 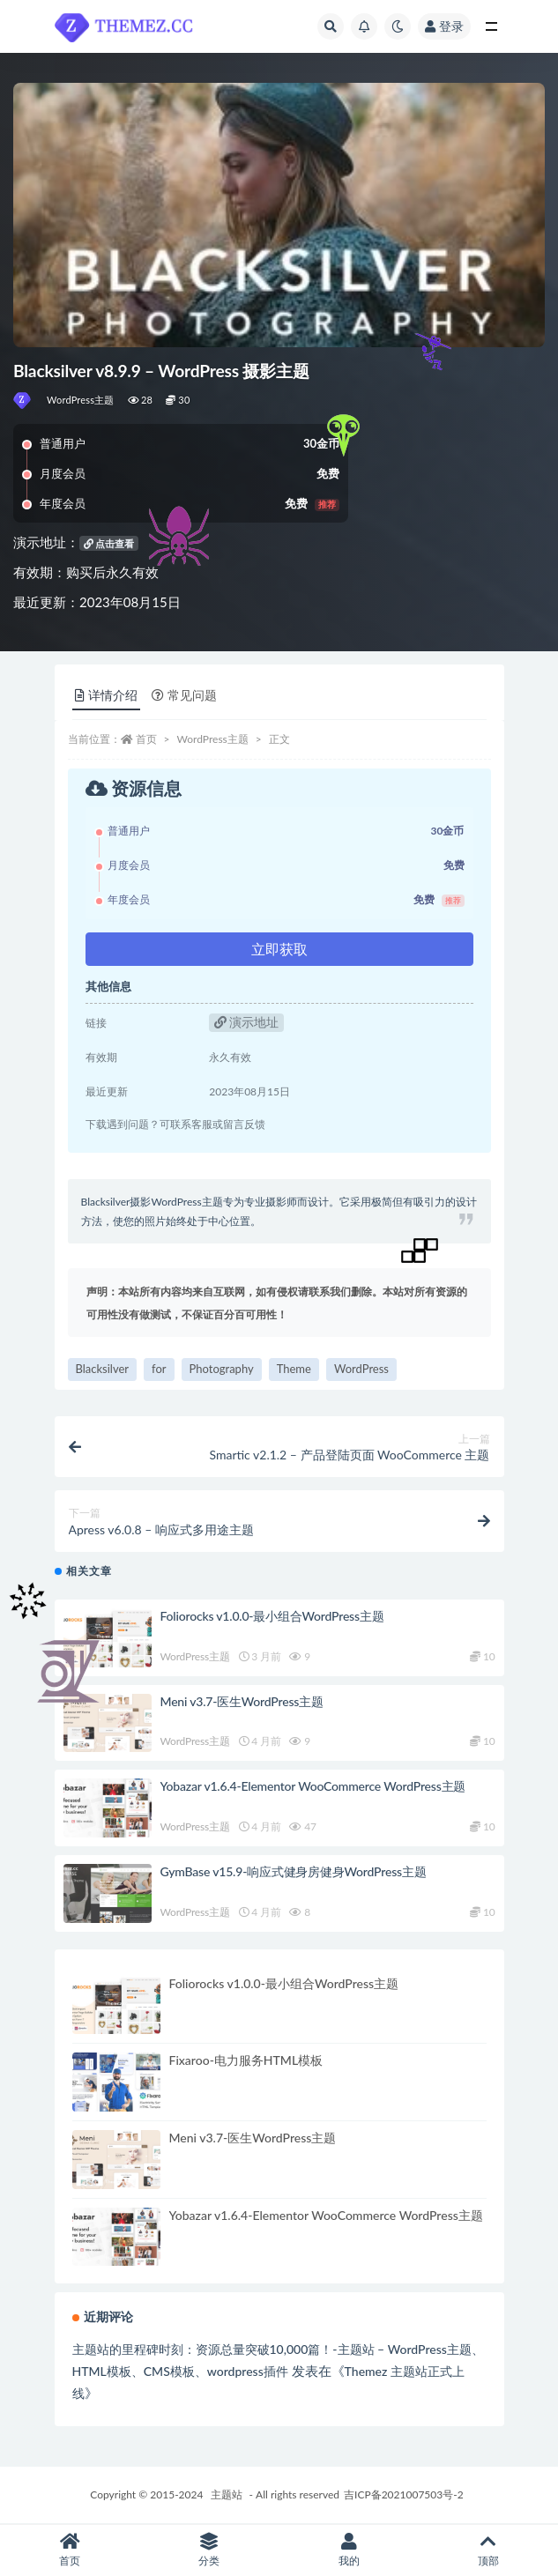 What do you see at coordinates (344, 435) in the screenshot?
I see `select a bird mask avatar or character` at bounding box center [344, 435].